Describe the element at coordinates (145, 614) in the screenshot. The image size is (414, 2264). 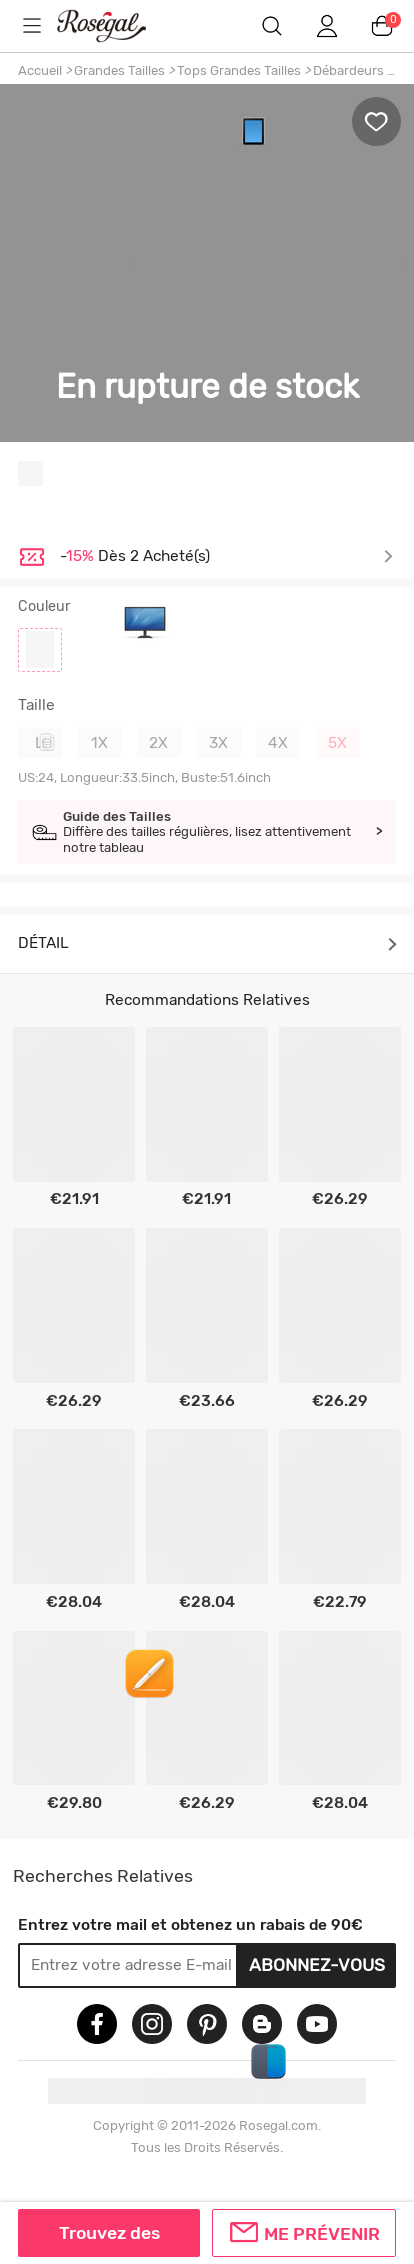
I see `external display or monitor device` at that location.